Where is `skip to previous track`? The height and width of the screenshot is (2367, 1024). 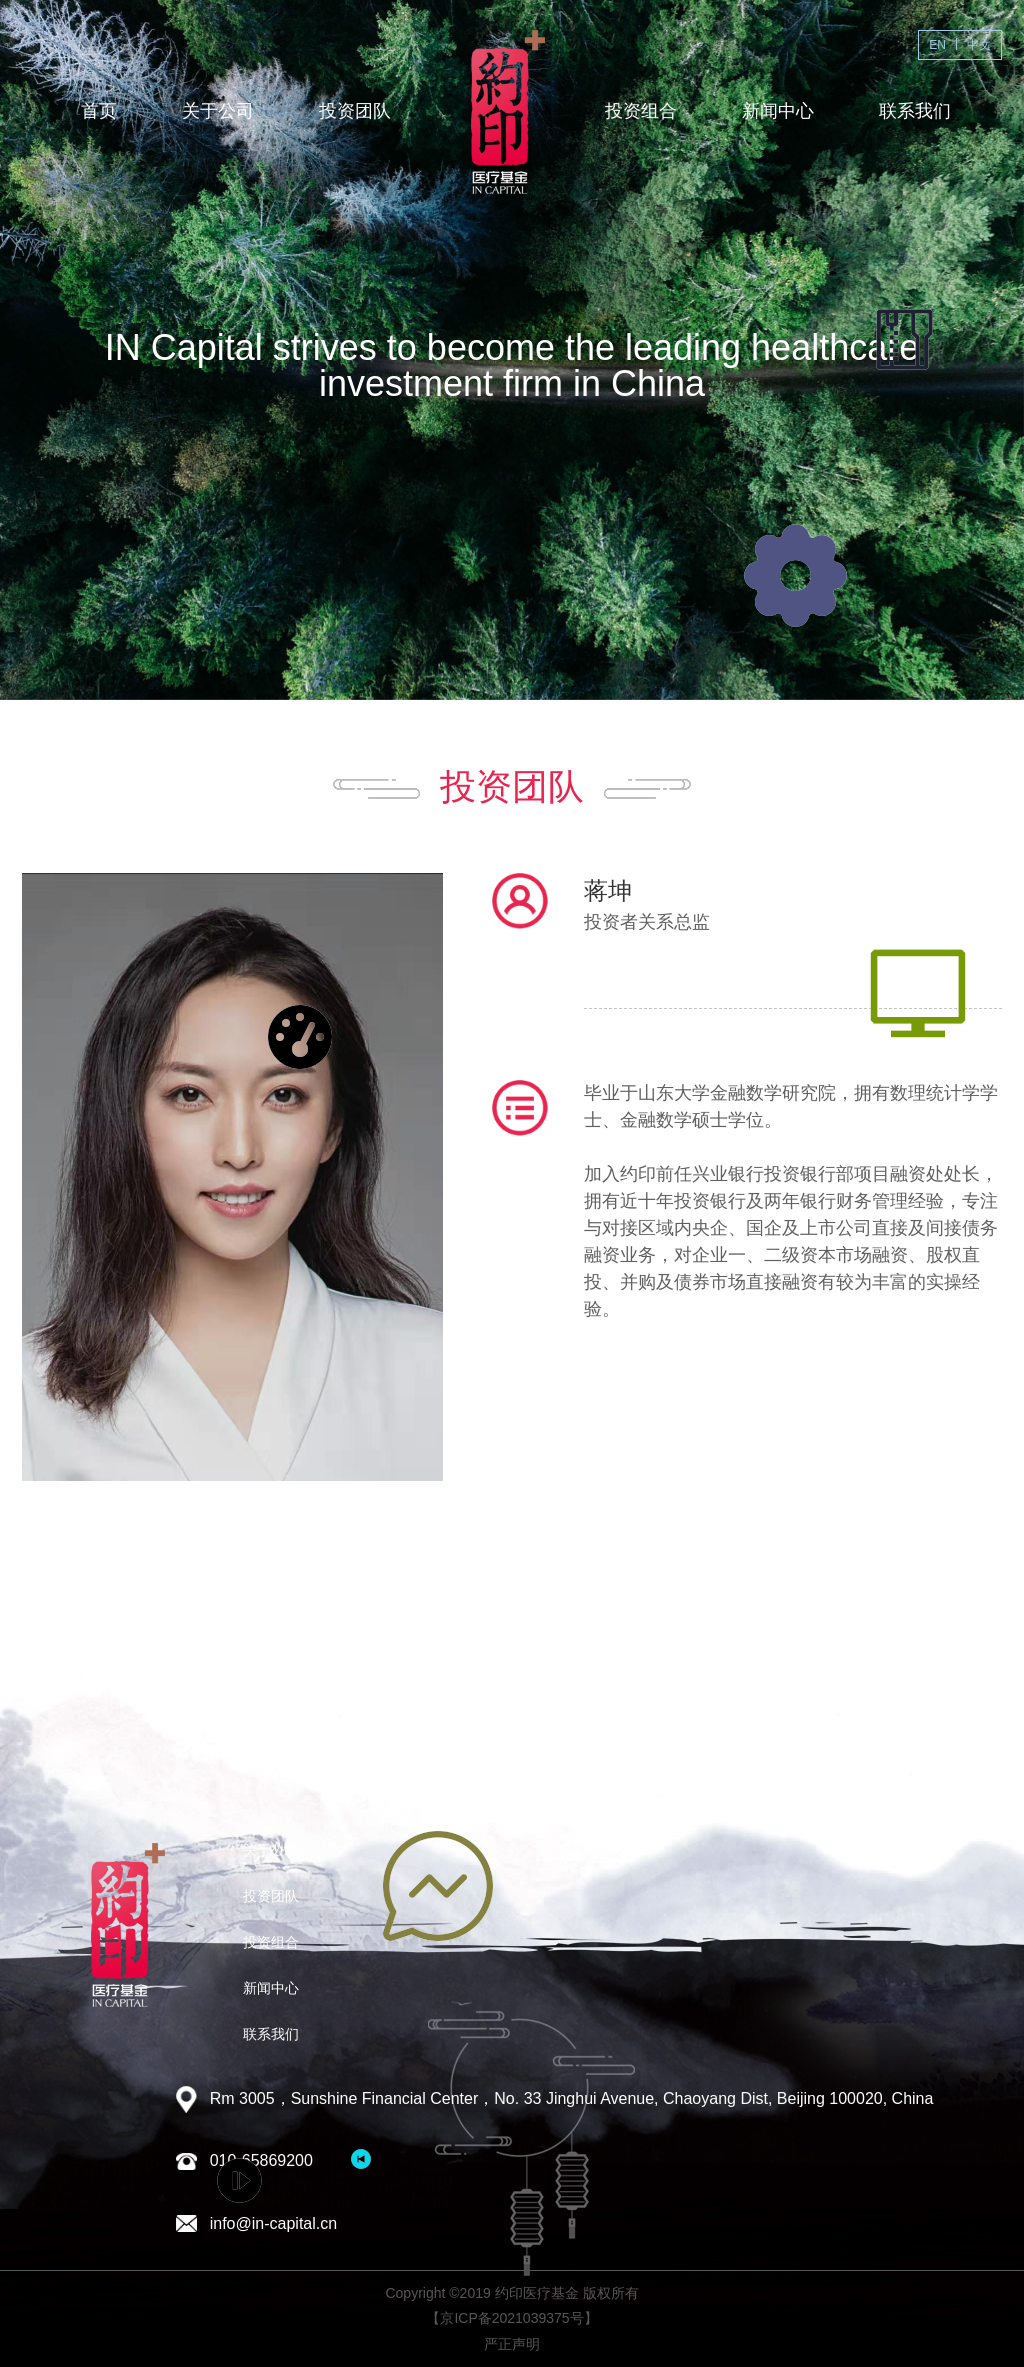 skip to previous track is located at coordinates (361, 2159).